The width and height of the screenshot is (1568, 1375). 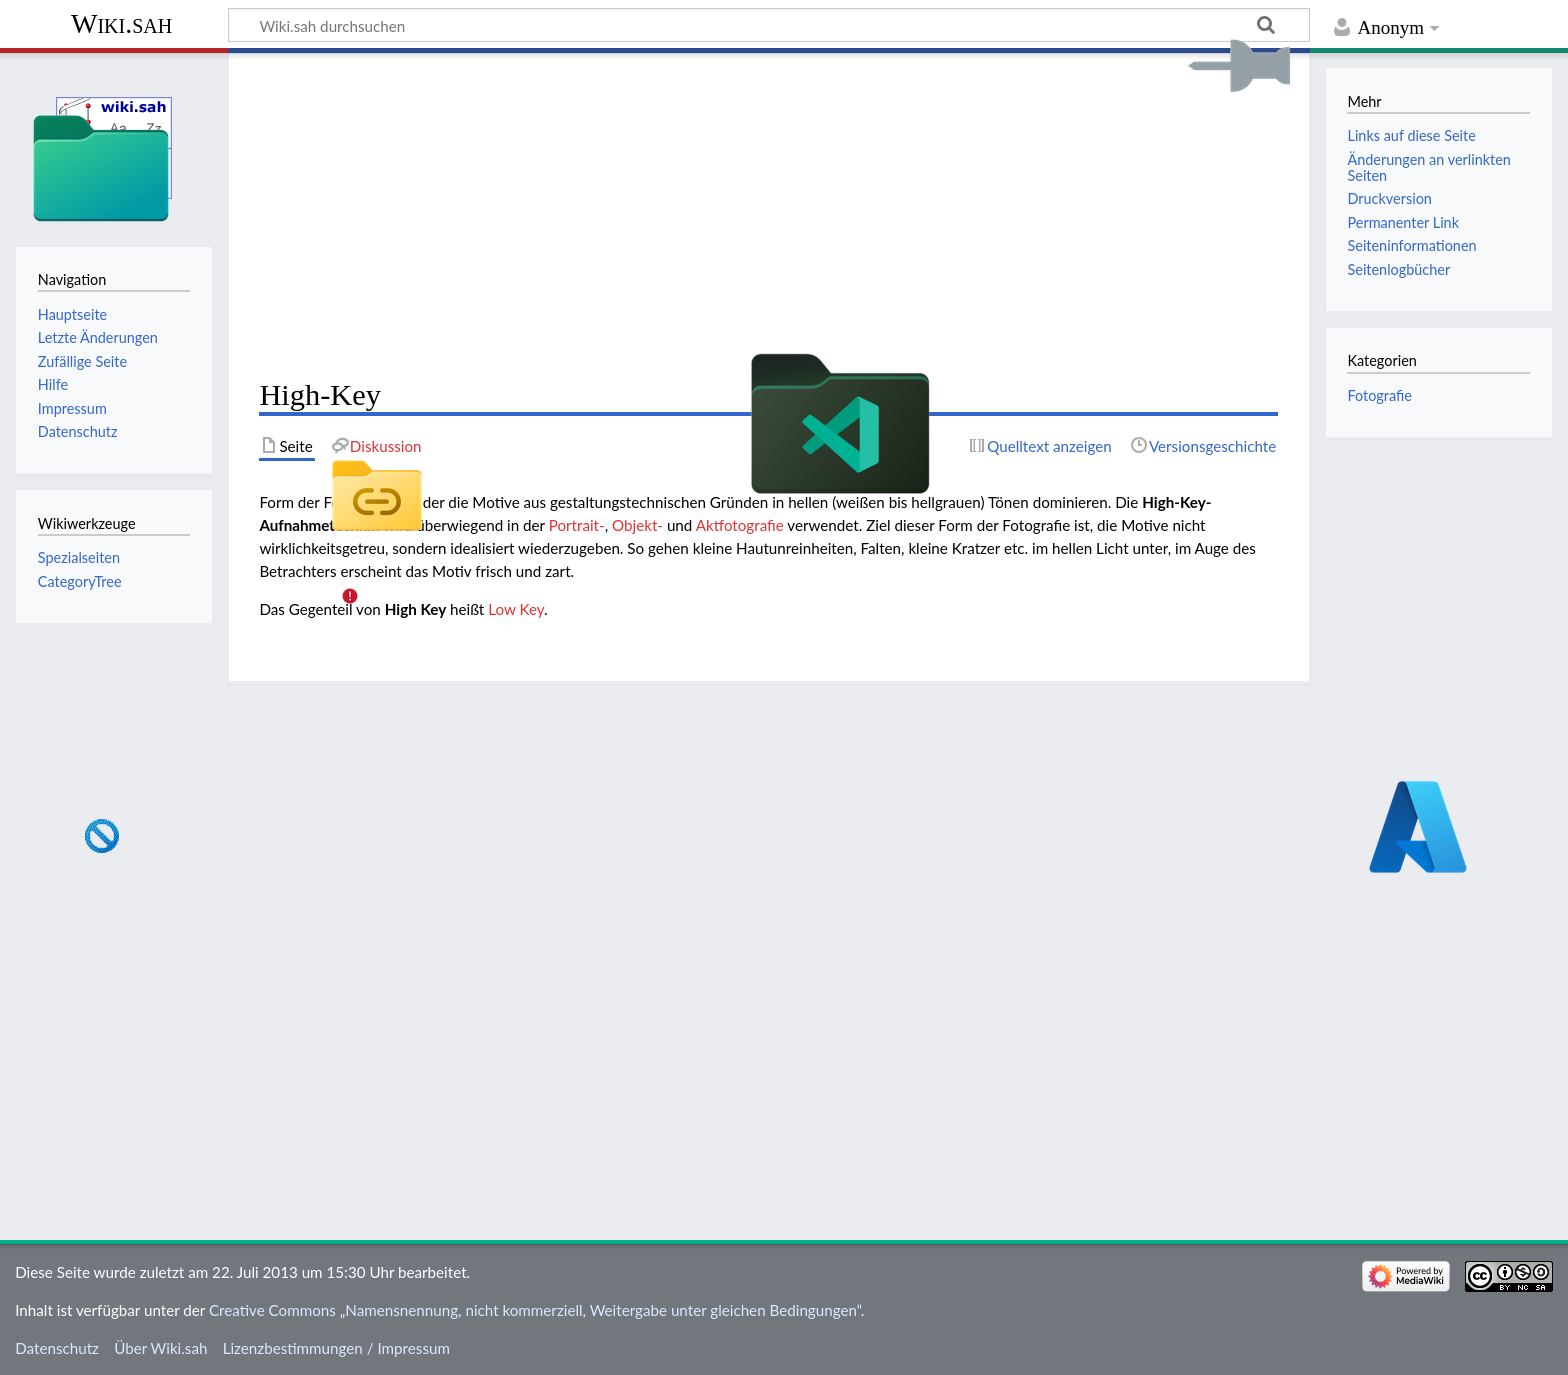 What do you see at coordinates (1418, 827) in the screenshot?
I see `open Microsoft Azure portal` at bounding box center [1418, 827].